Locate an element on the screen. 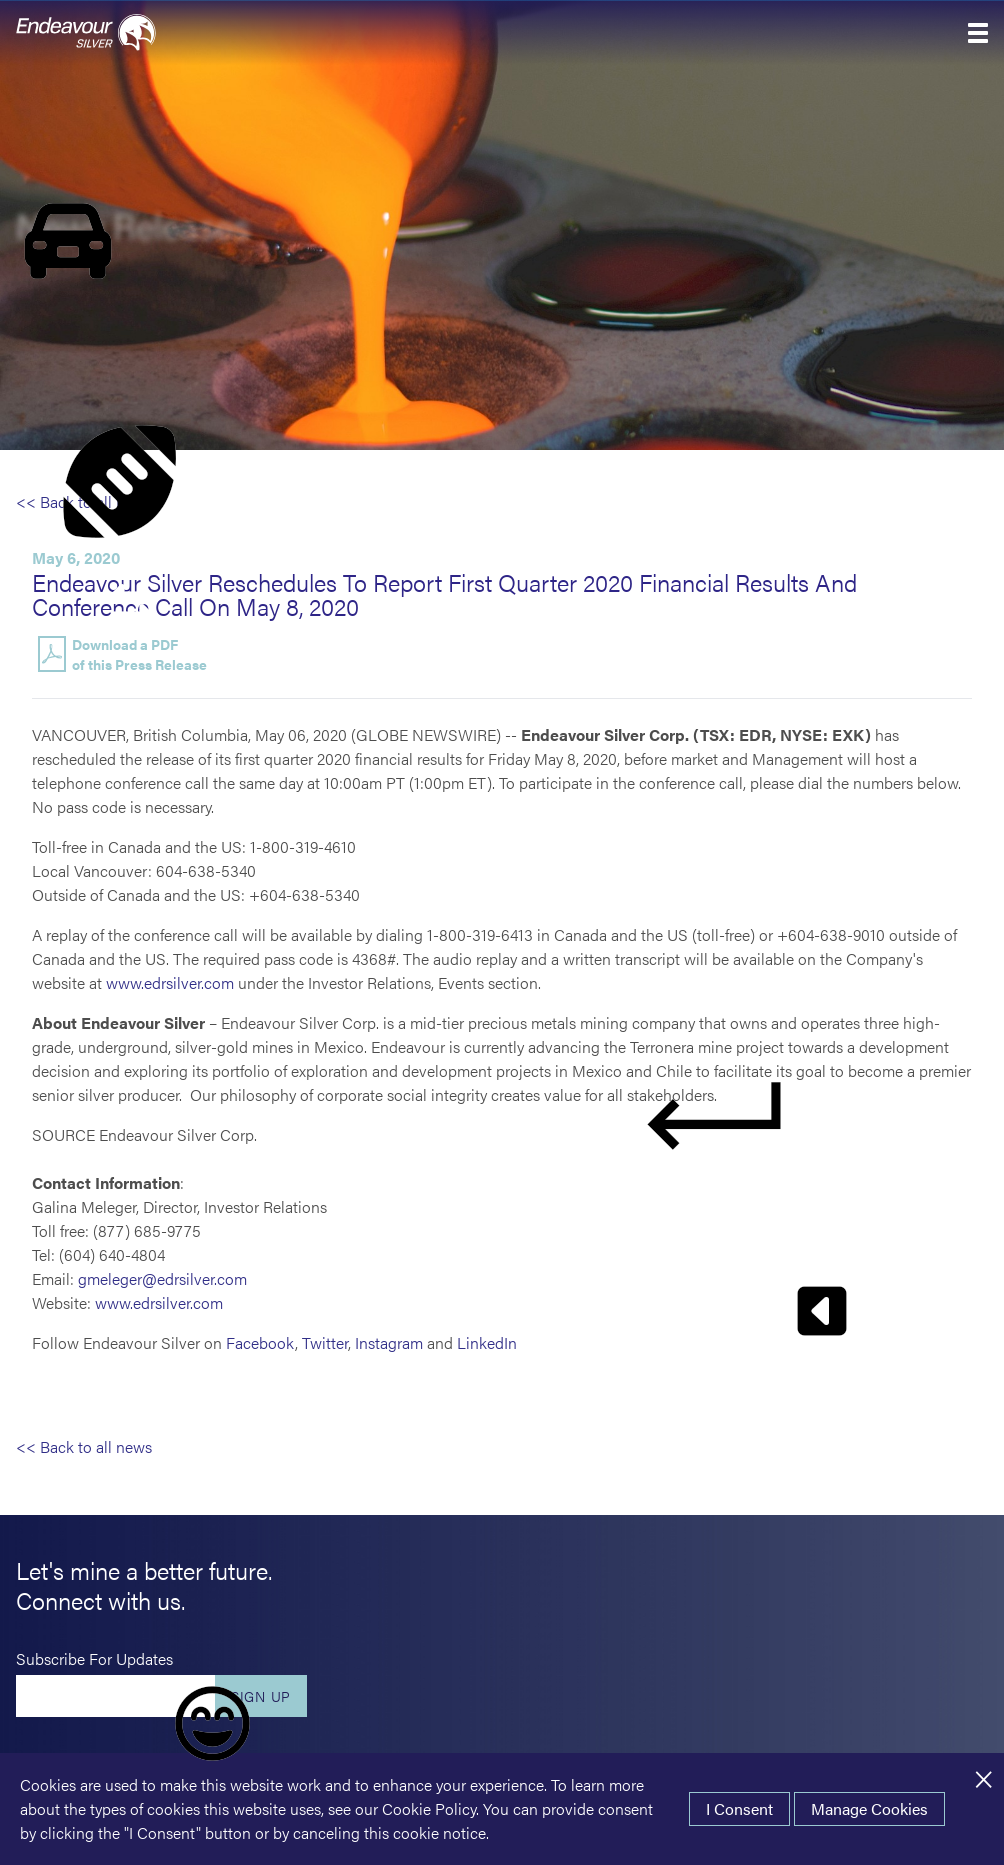 The width and height of the screenshot is (1004, 1865). access football or american sports content is located at coordinates (119, 481).